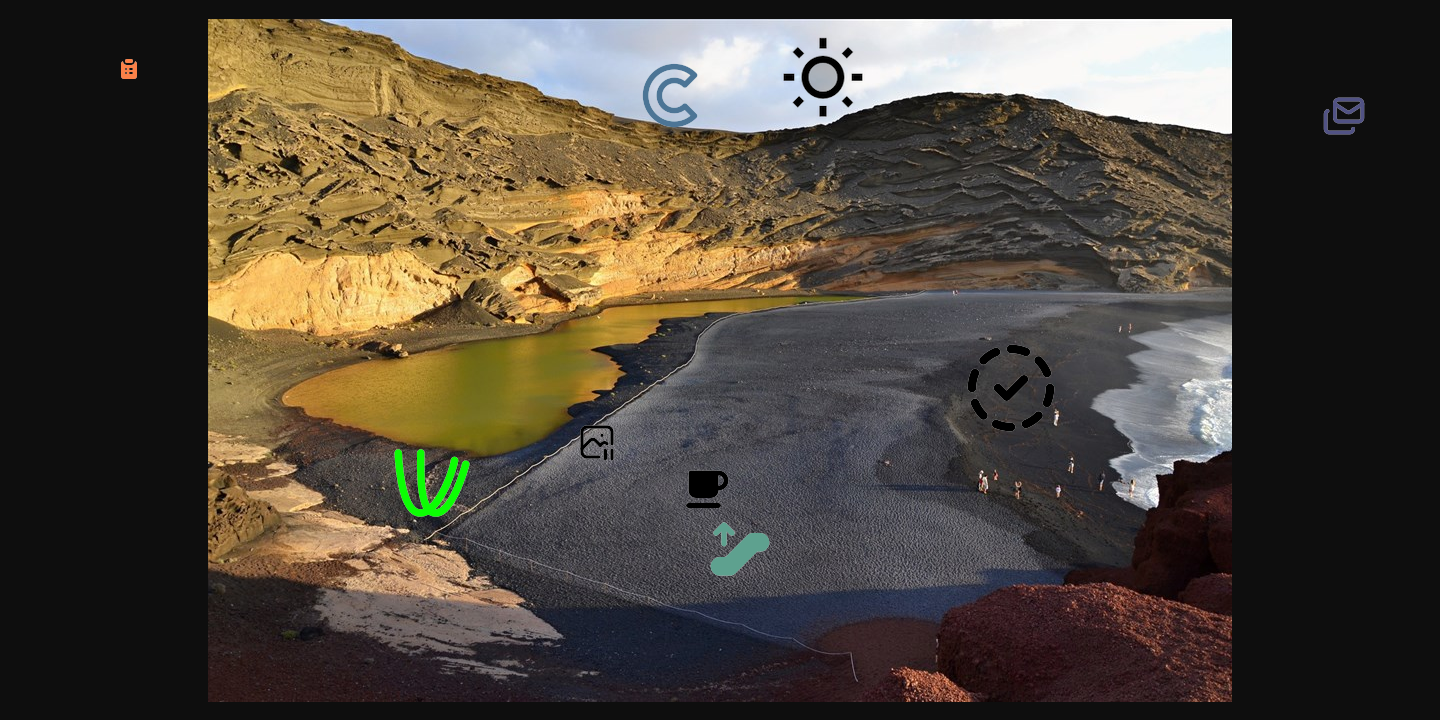 The height and width of the screenshot is (720, 1440). What do you see at coordinates (597, 442) in the screenshot?
I see `pause photo slideshow or gallery playback` at bounding box center [597, 442].